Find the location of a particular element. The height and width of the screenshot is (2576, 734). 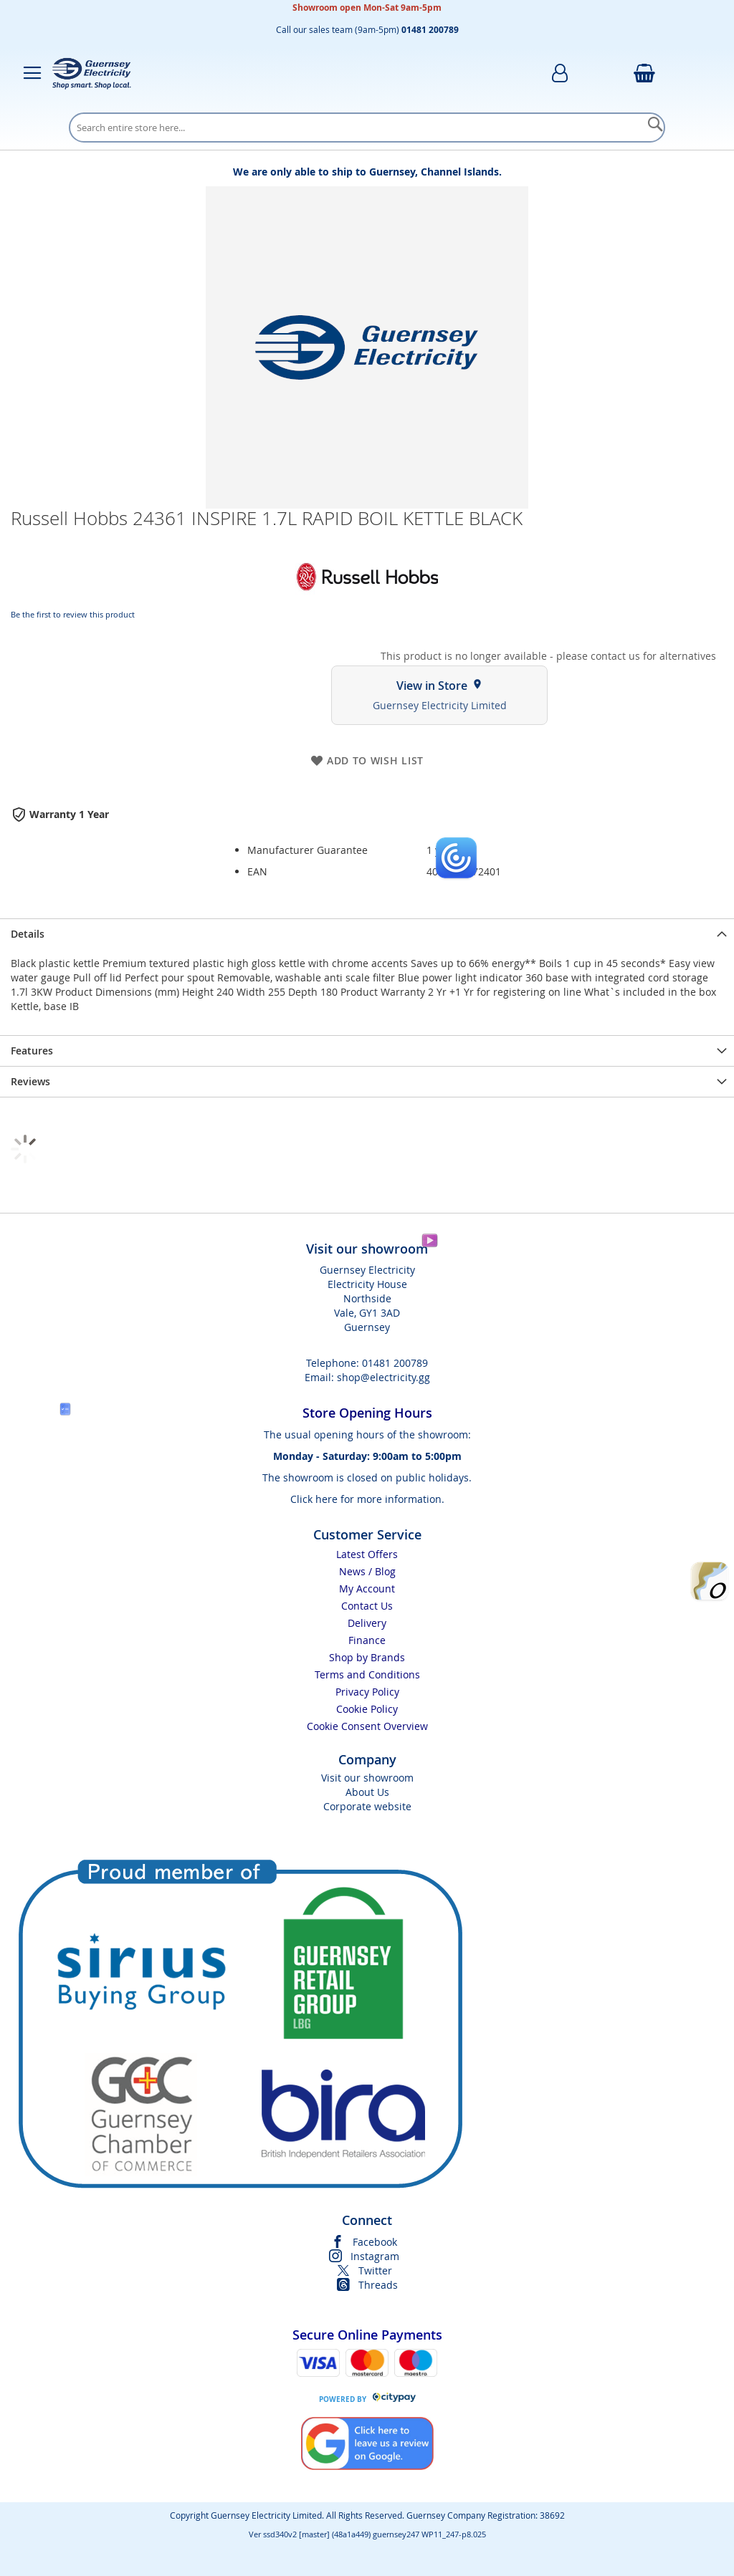

open your to-do list app is located at coordinates (65, 1409).